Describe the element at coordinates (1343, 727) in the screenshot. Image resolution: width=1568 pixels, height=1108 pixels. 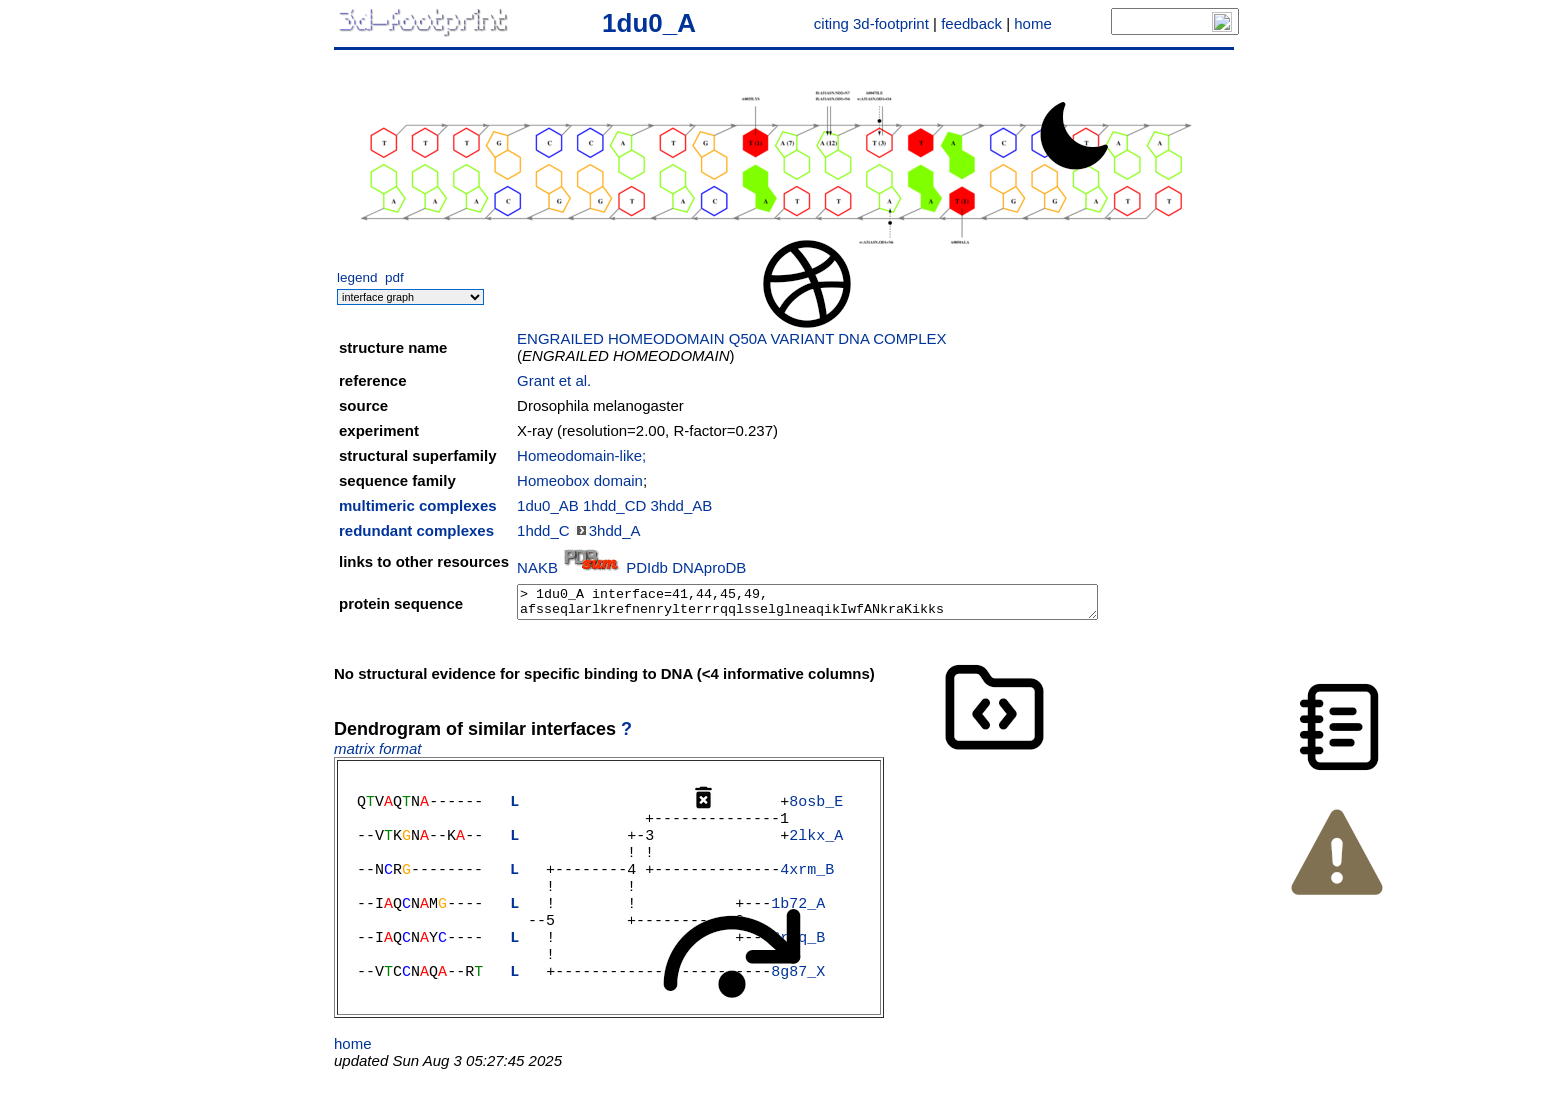
I see `open your notes or notebook` at that location.